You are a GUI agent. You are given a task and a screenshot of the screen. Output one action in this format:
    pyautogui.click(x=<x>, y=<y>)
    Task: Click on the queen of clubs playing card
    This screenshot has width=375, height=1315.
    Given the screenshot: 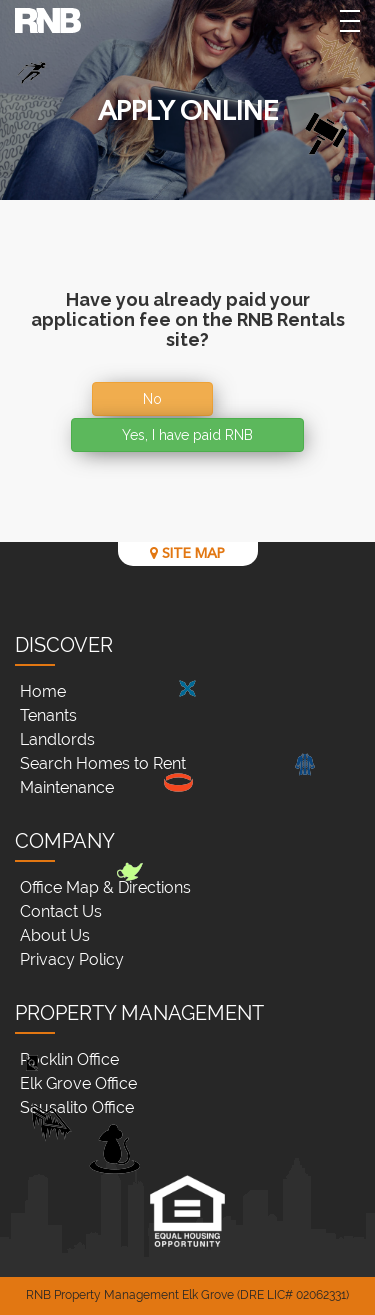 What is the action you would take?
    pyautogui.click(x=32, y=1063)
    